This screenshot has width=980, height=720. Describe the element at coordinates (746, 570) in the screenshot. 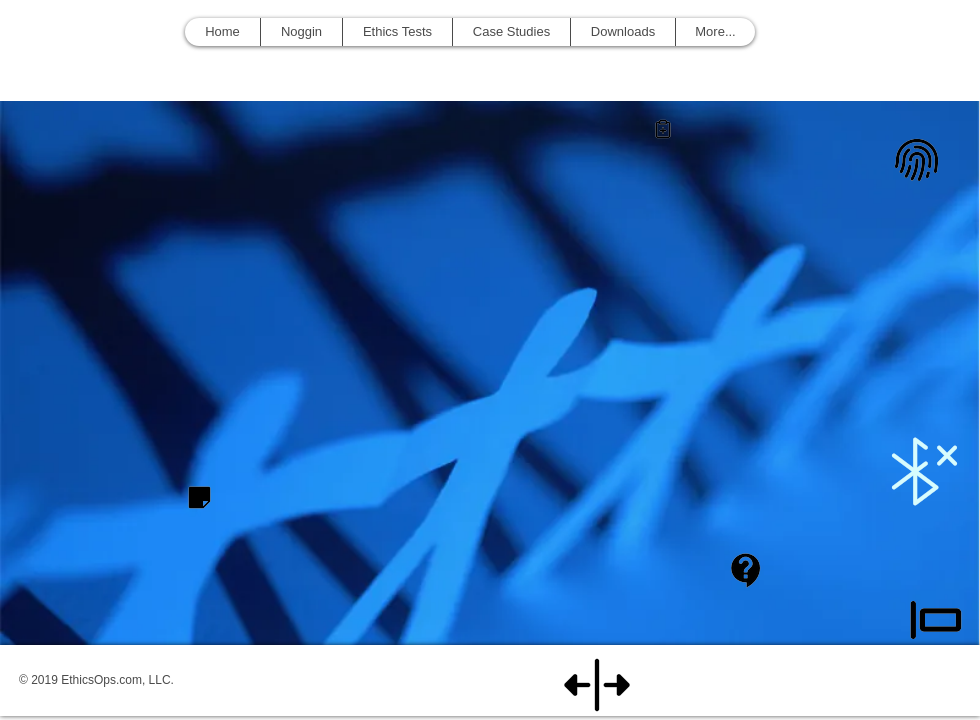

I see `contact customer support` at that location.